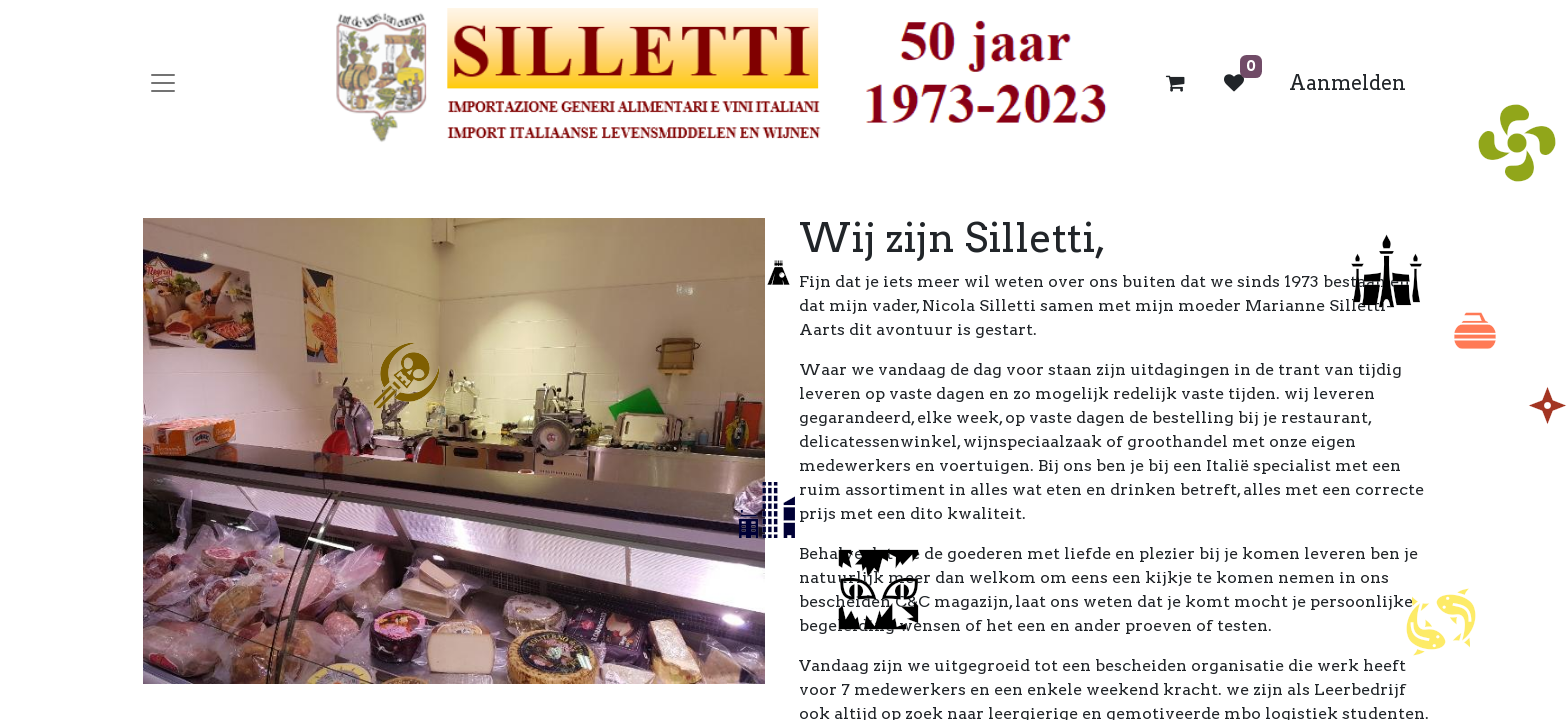 This screenshot has width=1568, height=720. Describe the element at coordinates (778, 272) in the screenshot. I see `access bowling alley locations or games` at that location.